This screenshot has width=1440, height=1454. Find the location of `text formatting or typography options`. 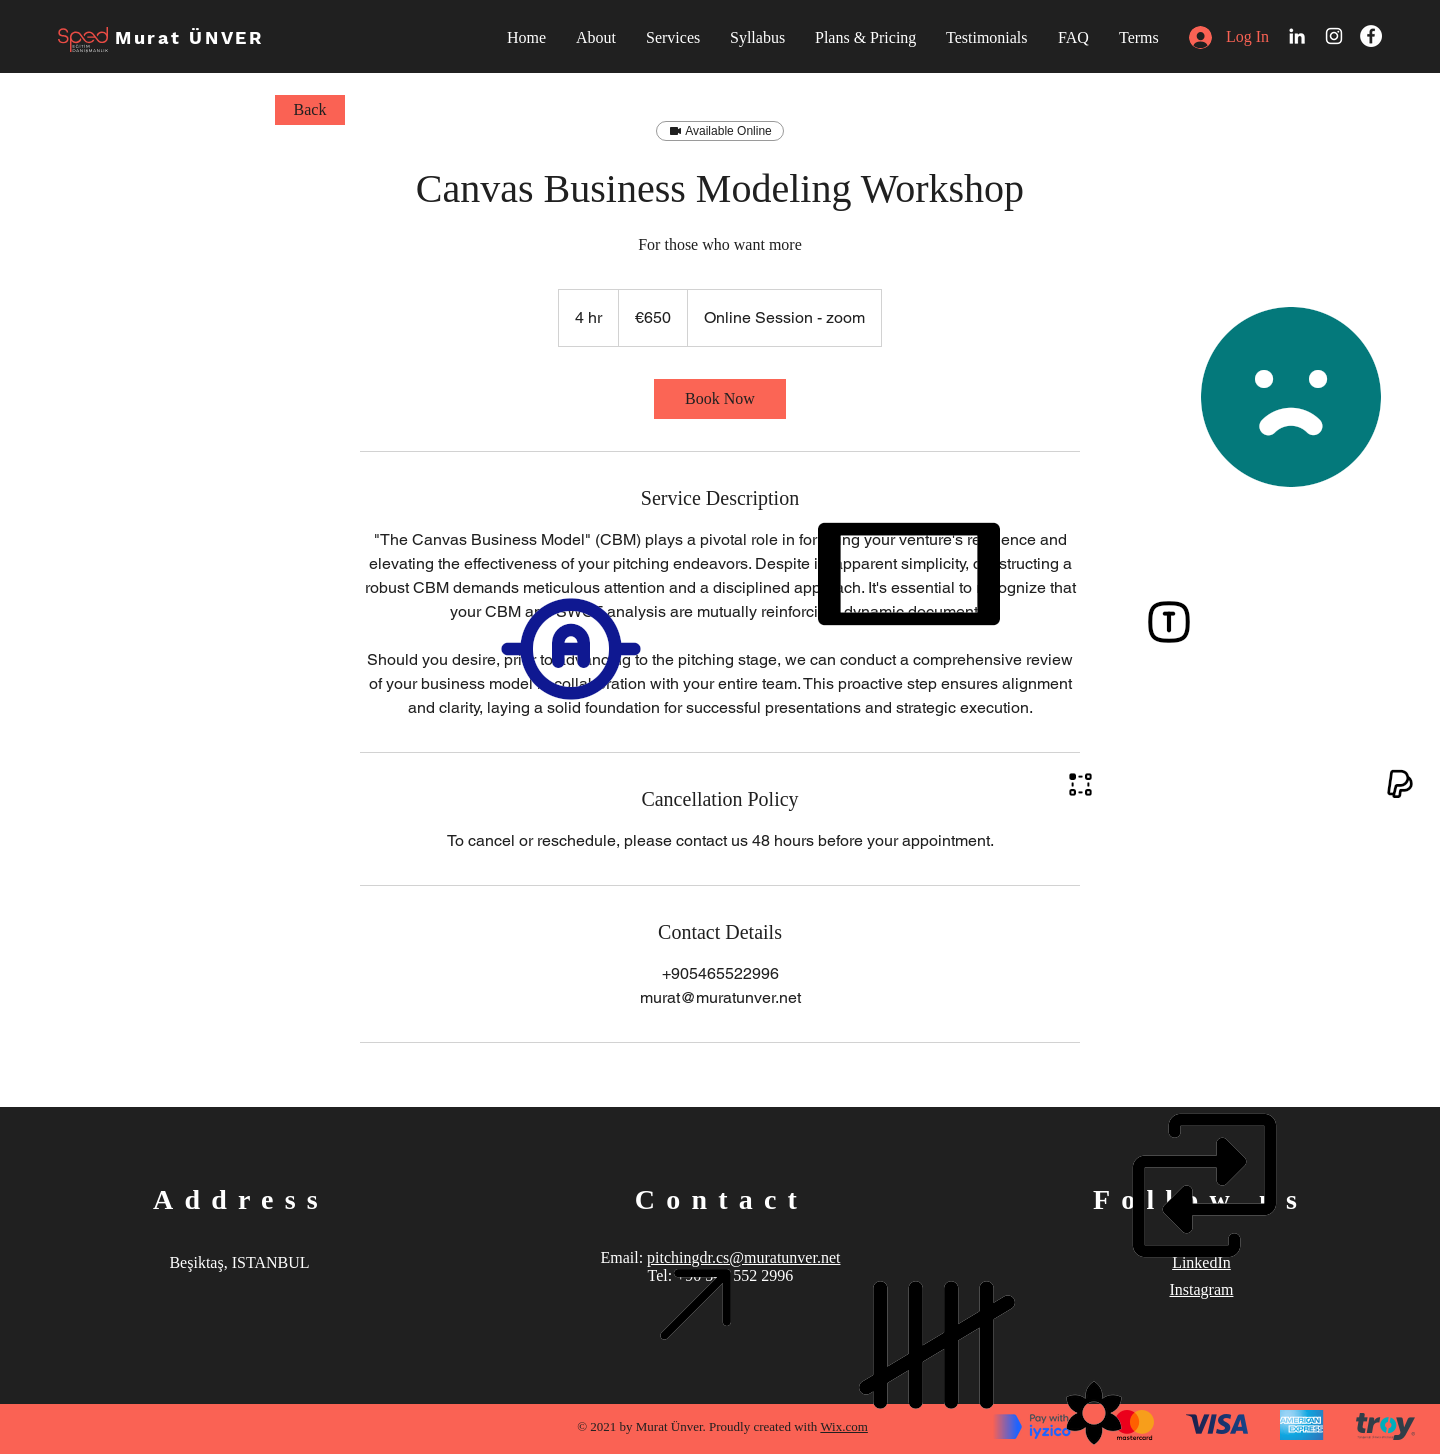

text formatting or typography options is located at coordinates (1169, 622).